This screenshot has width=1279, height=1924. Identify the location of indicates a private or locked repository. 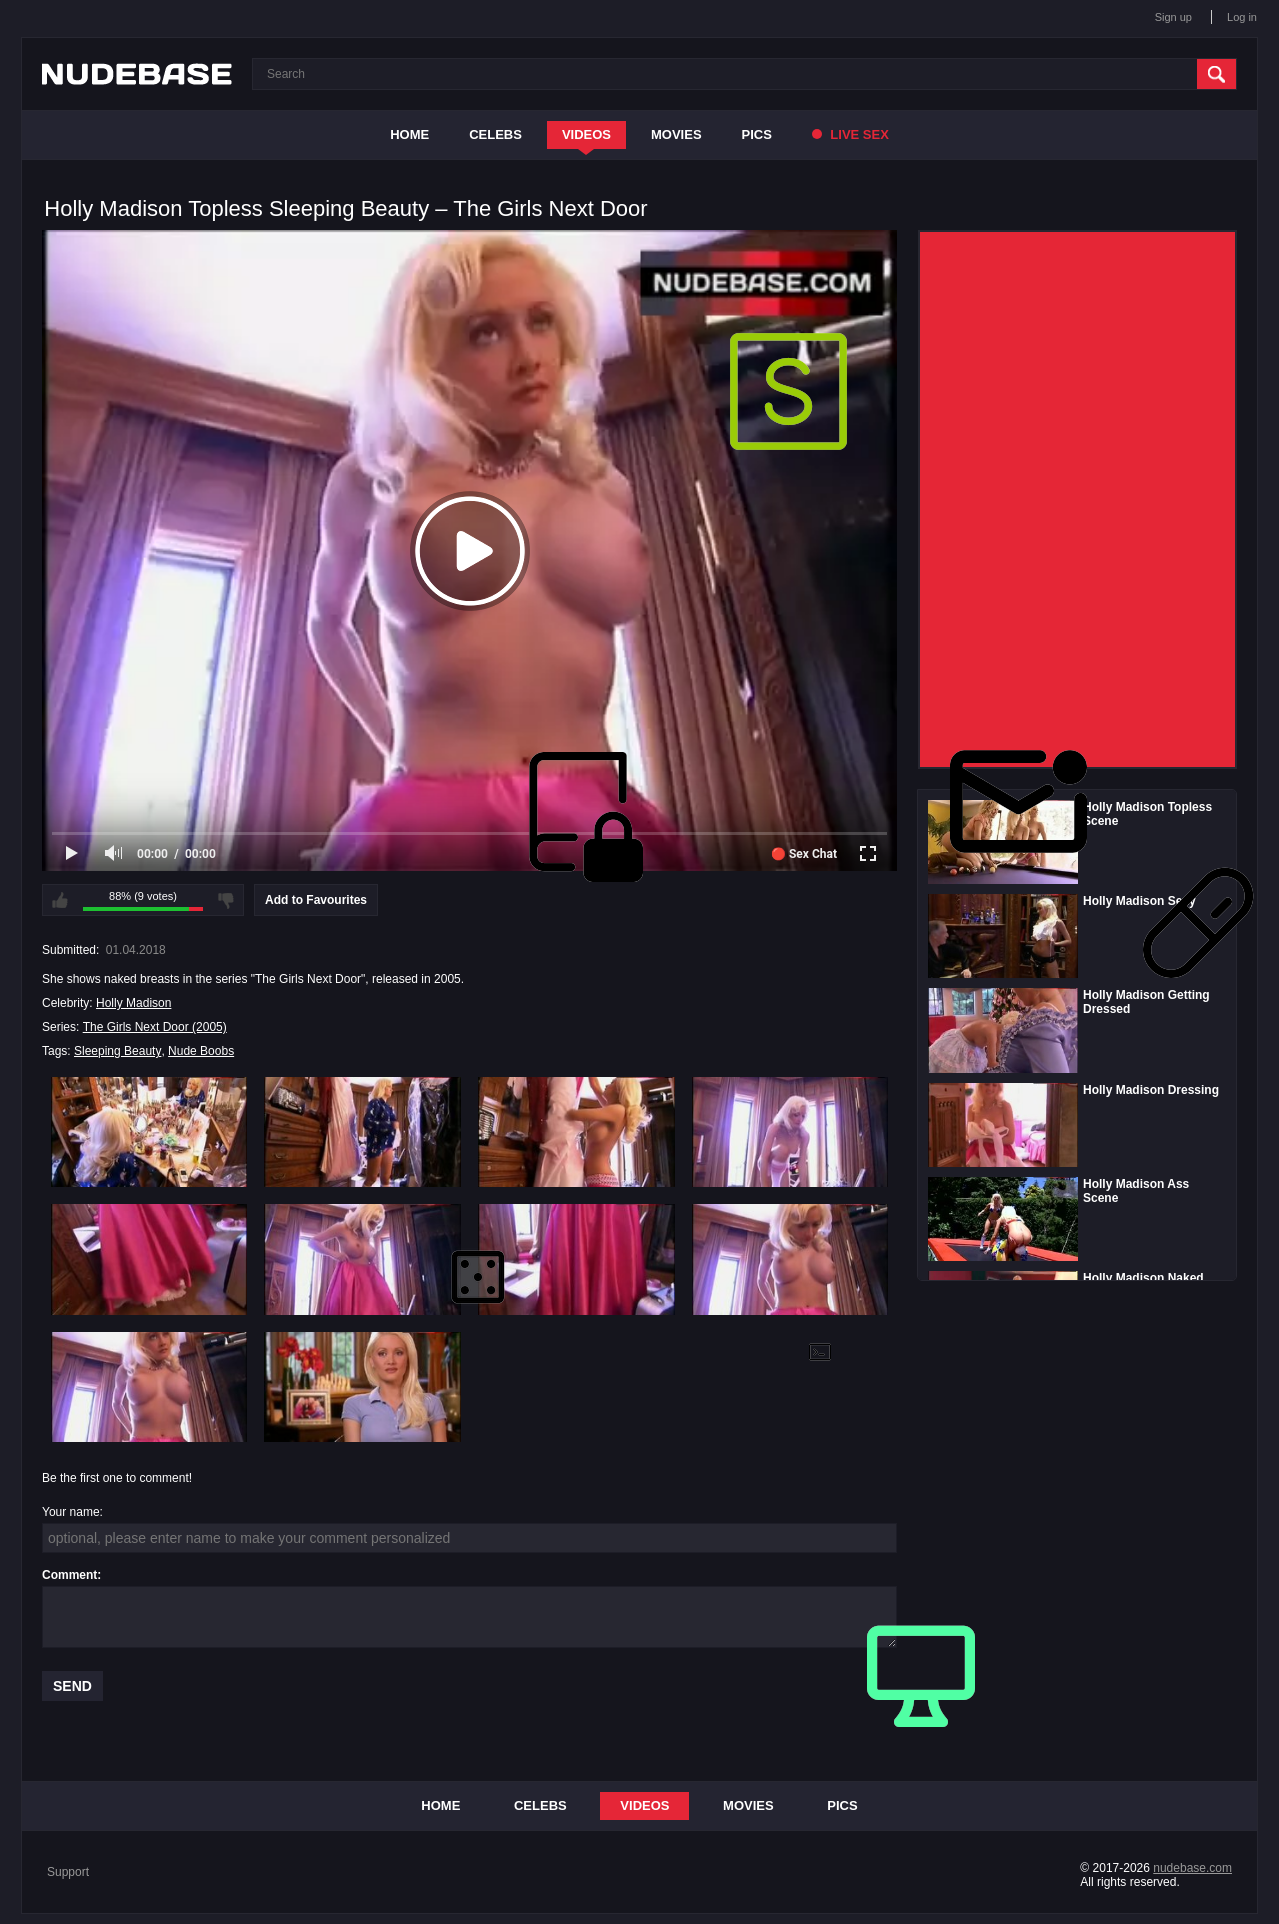
(578, 817).